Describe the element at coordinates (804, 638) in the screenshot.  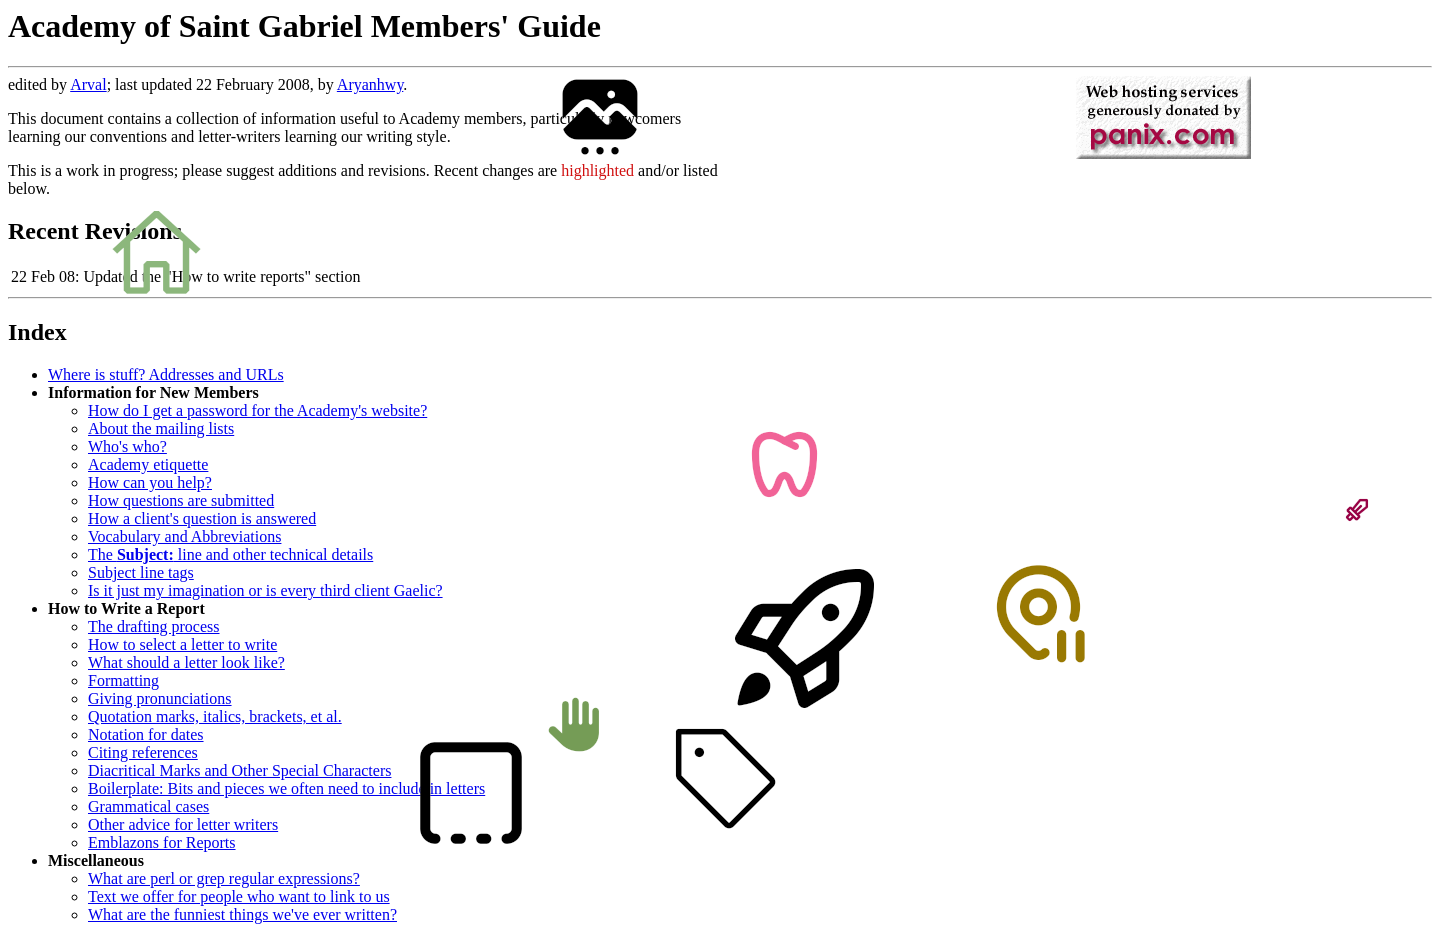
I see `launch or deploy a project` at that location.